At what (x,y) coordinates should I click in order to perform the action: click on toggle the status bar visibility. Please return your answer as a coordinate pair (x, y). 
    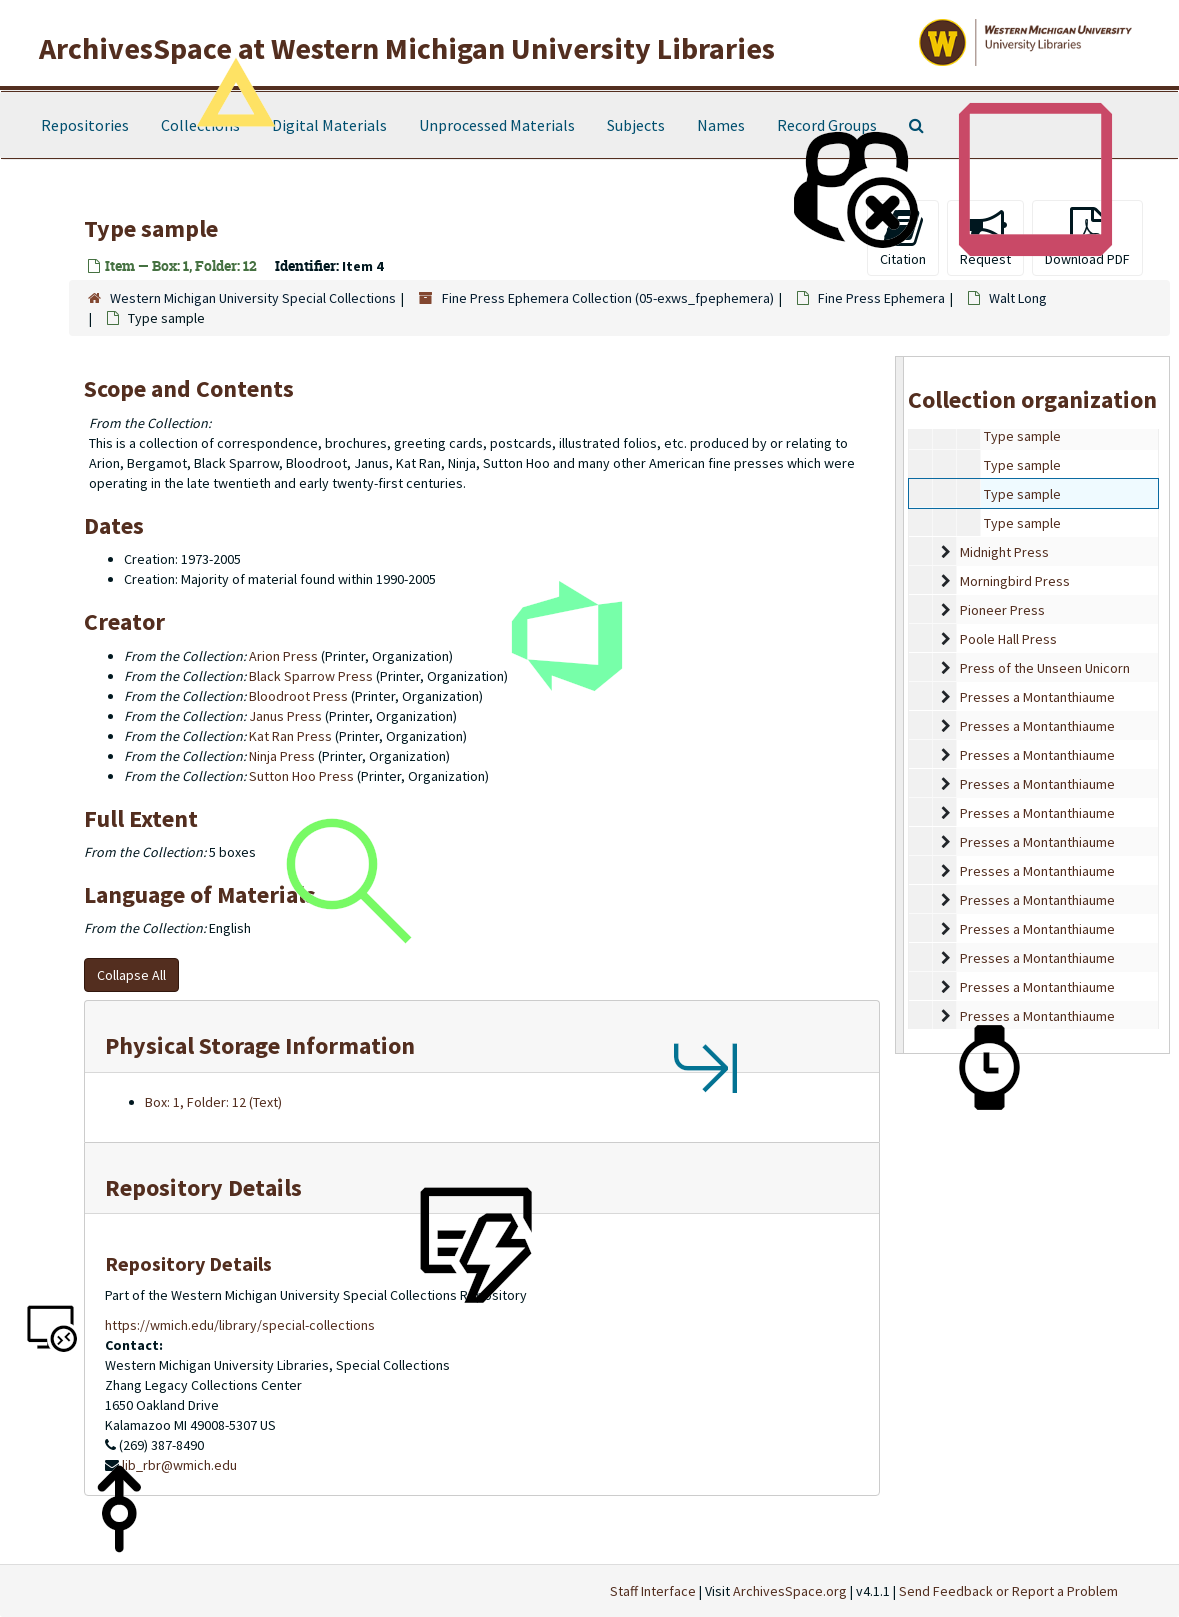
    Looking at the image, I should click on (1035, 179).